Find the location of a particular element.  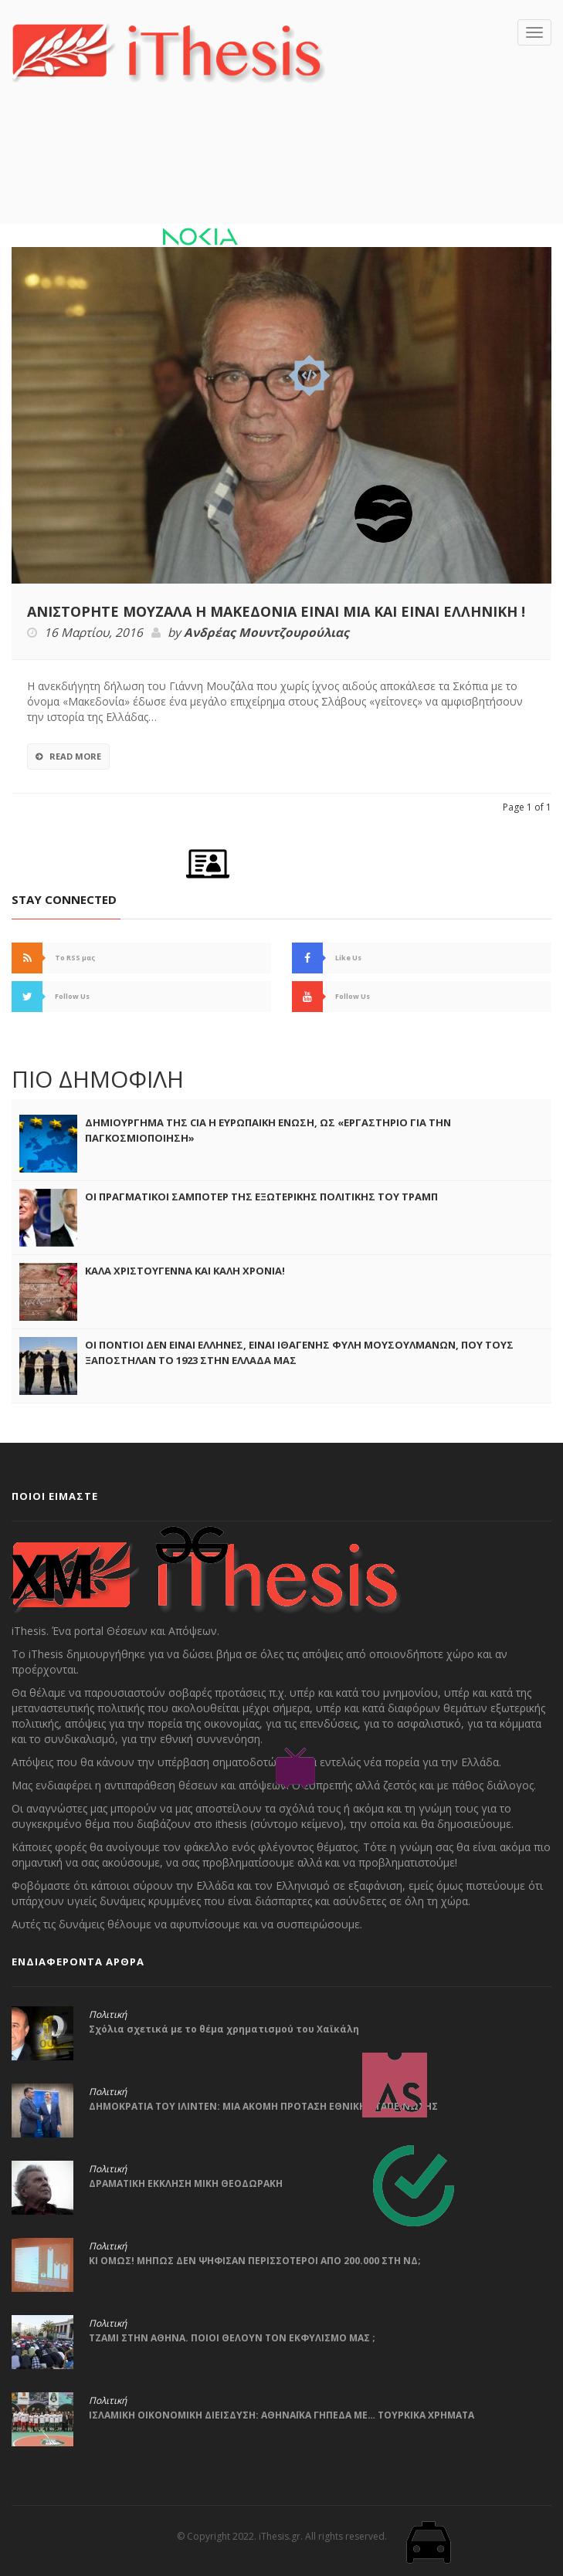

open niconico video streaming app is located at coordinates (295, 1768).